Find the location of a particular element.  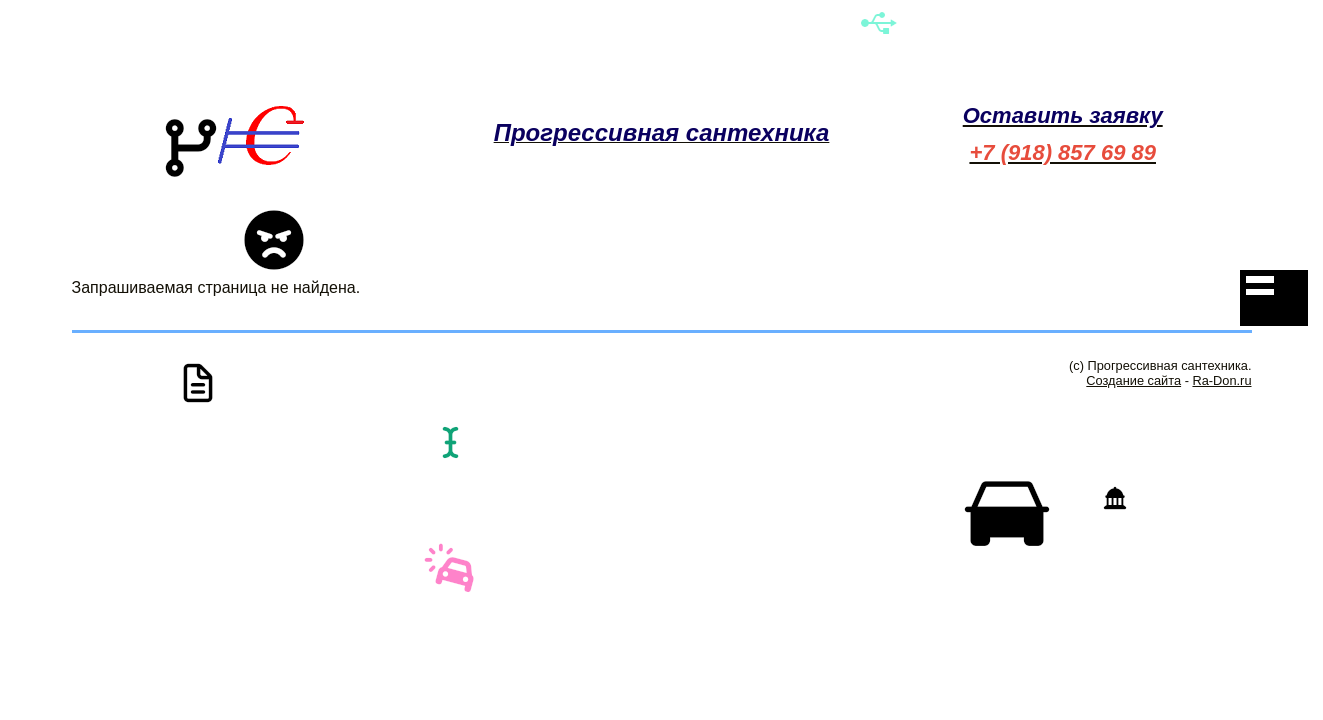

react to a message with anger is located at coordinates (274, 240).